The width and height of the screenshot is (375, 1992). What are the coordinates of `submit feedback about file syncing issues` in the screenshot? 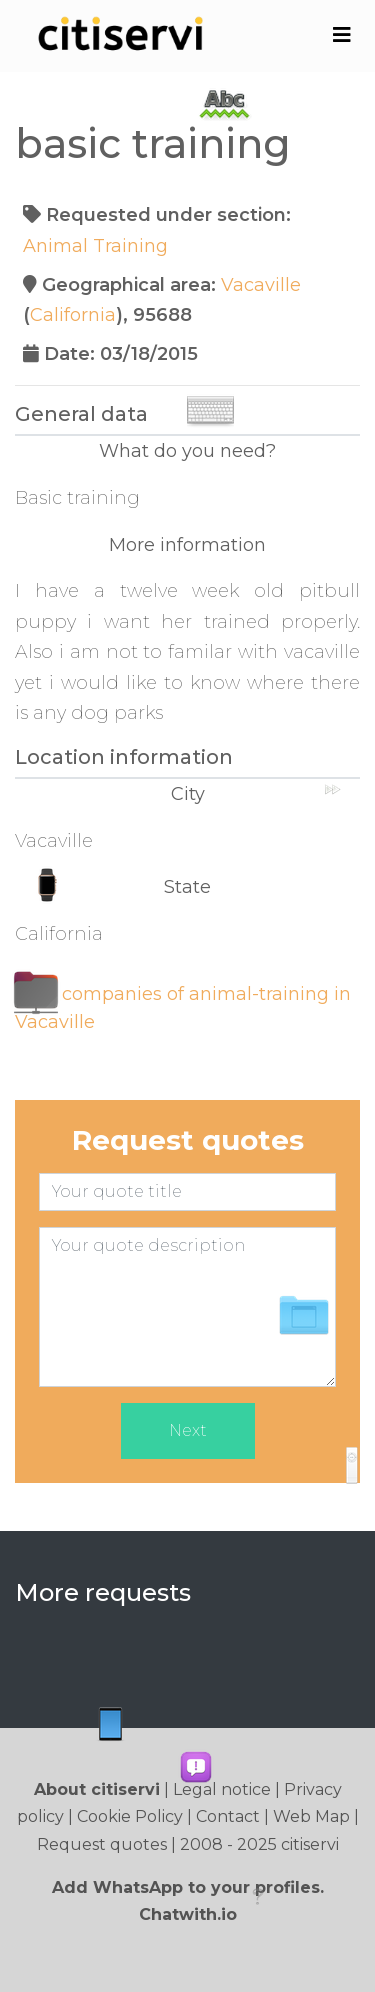 It's located at (196, 1767).